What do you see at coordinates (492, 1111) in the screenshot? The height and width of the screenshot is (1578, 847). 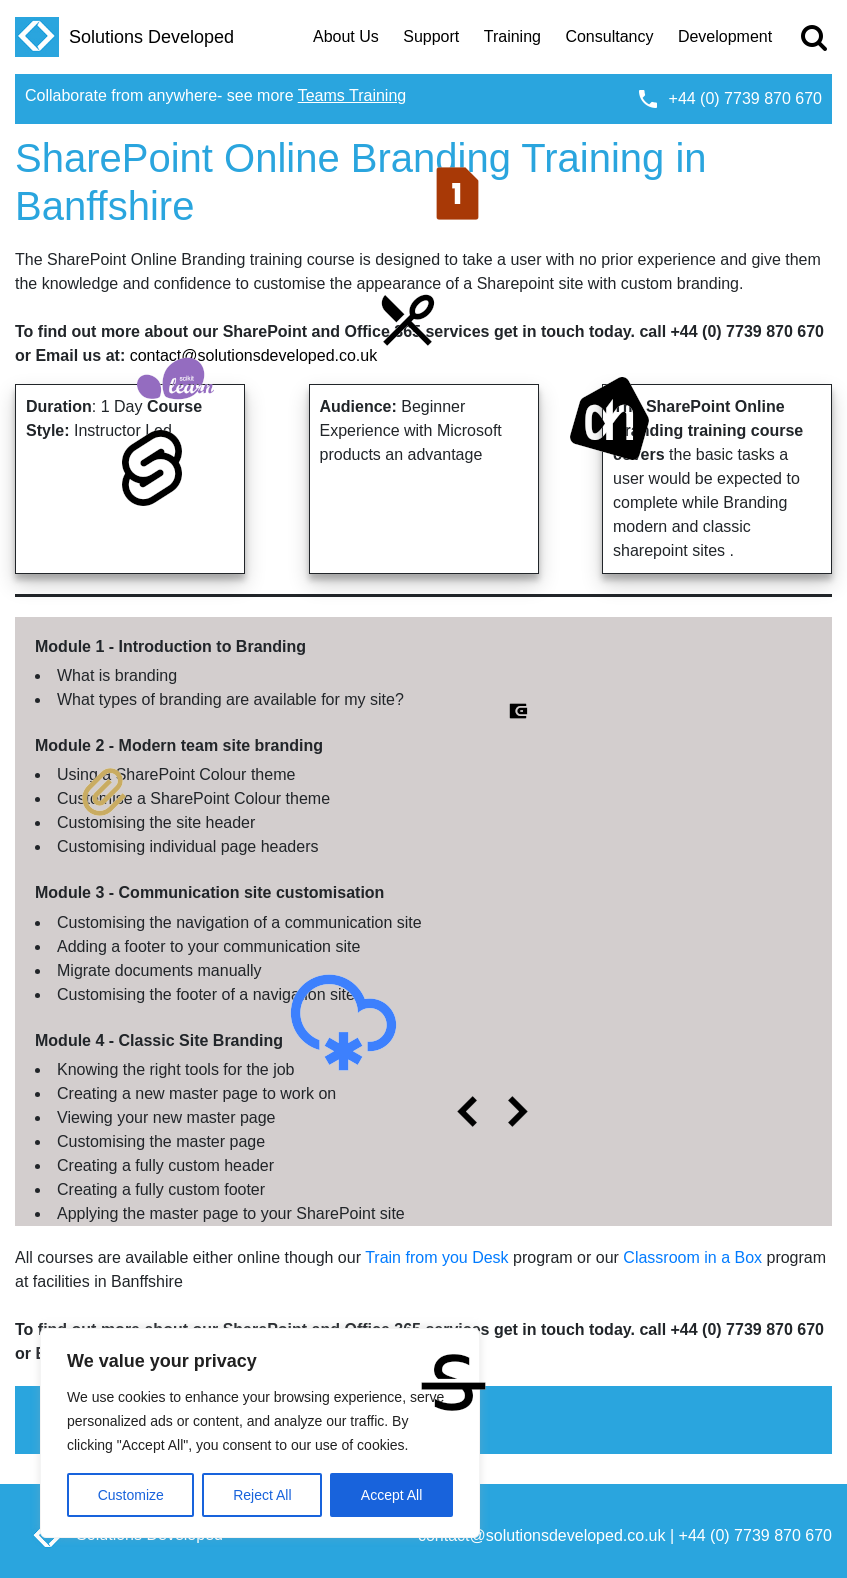 I see `toggle code view mode in editor` at bounding box center [492, 1111].